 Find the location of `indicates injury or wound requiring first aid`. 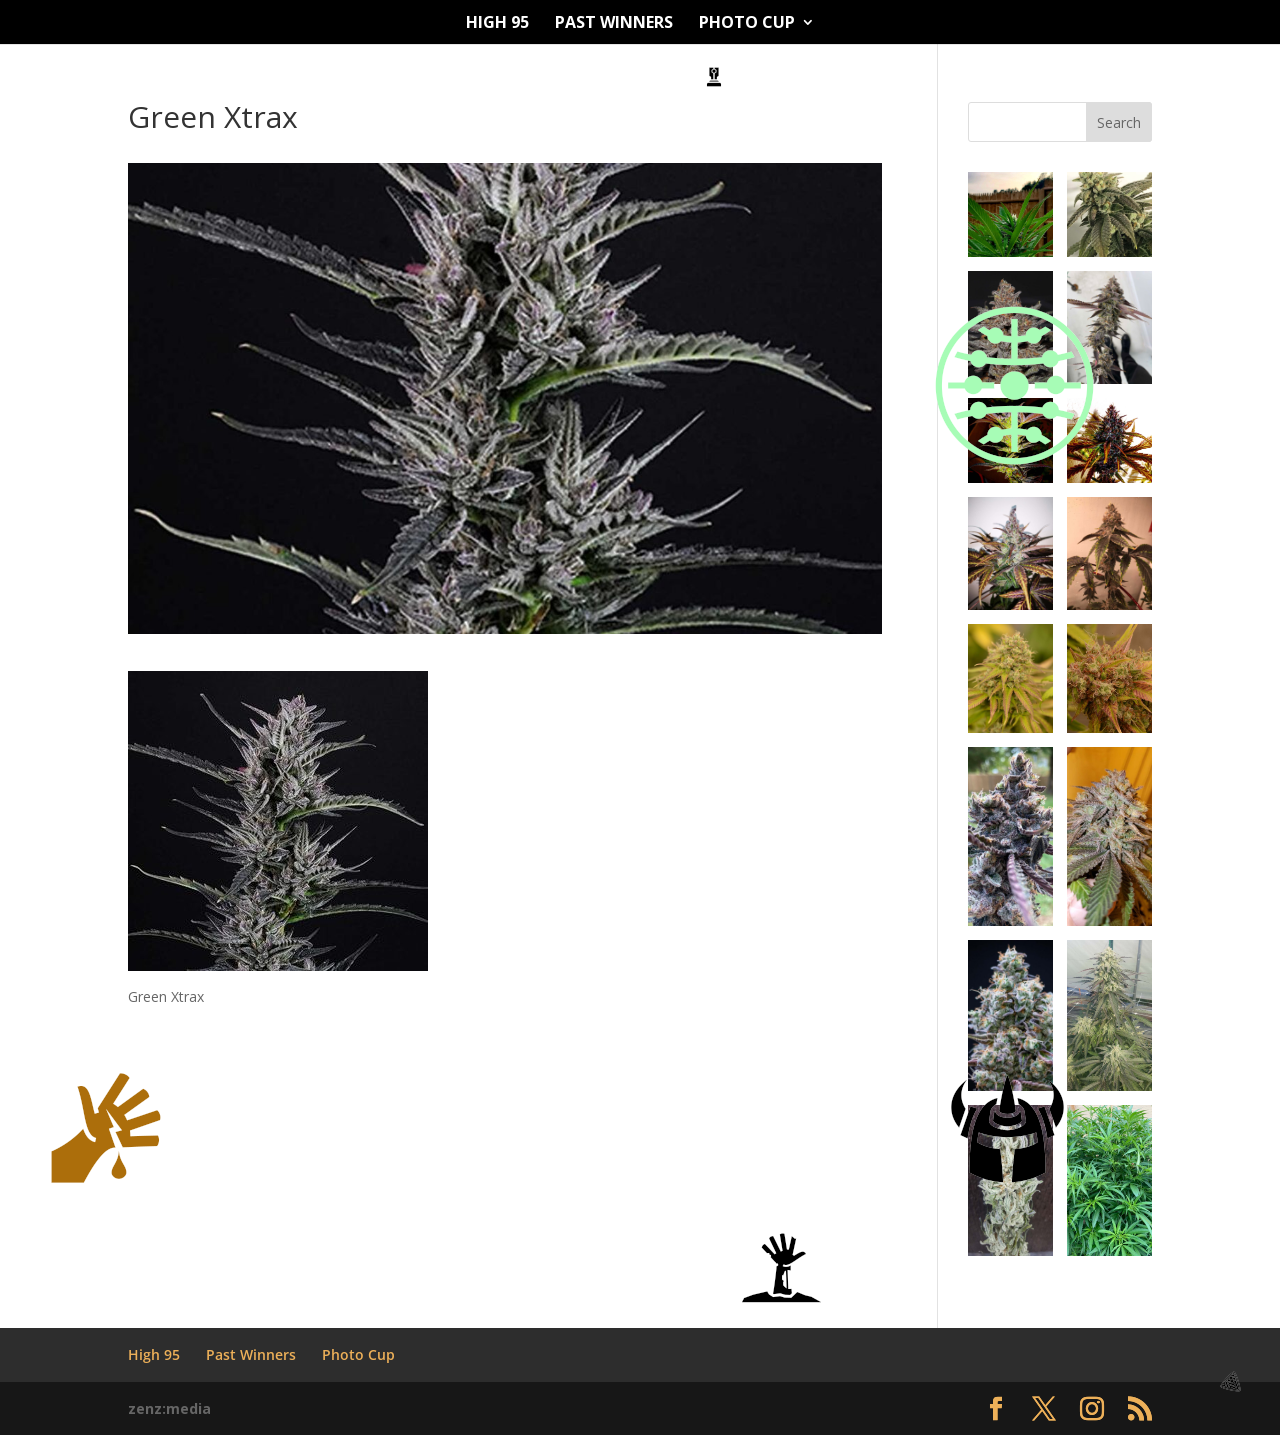

indicates injury or wound requiring first aid is located at coordinates (106, 1128).